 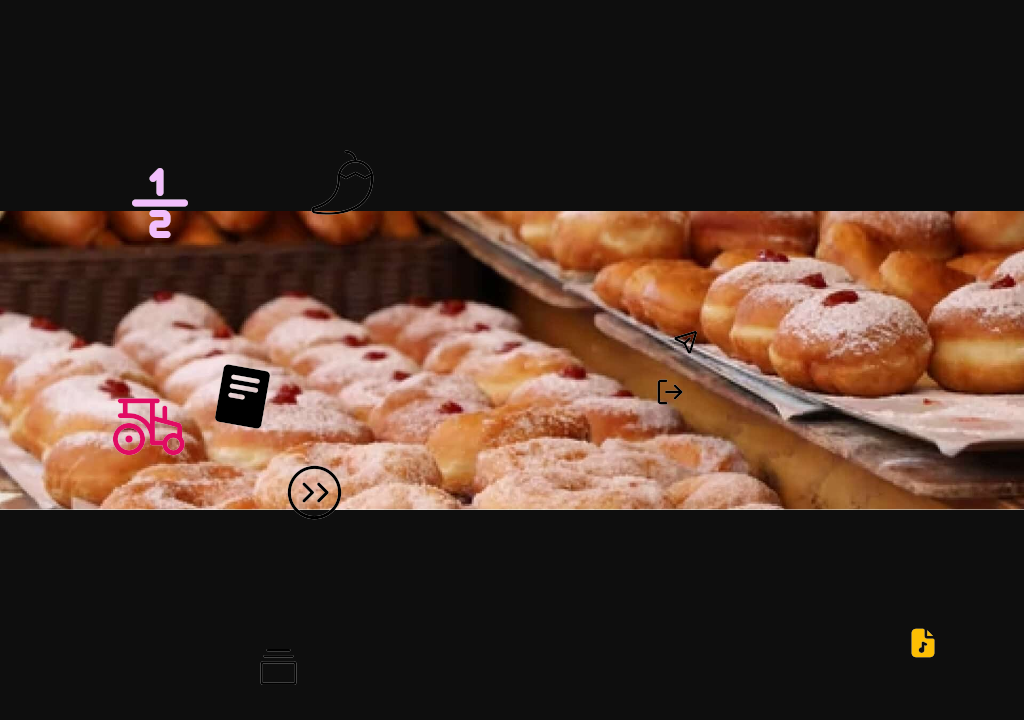 I want to click on send a message, so click(x=686, y=341).